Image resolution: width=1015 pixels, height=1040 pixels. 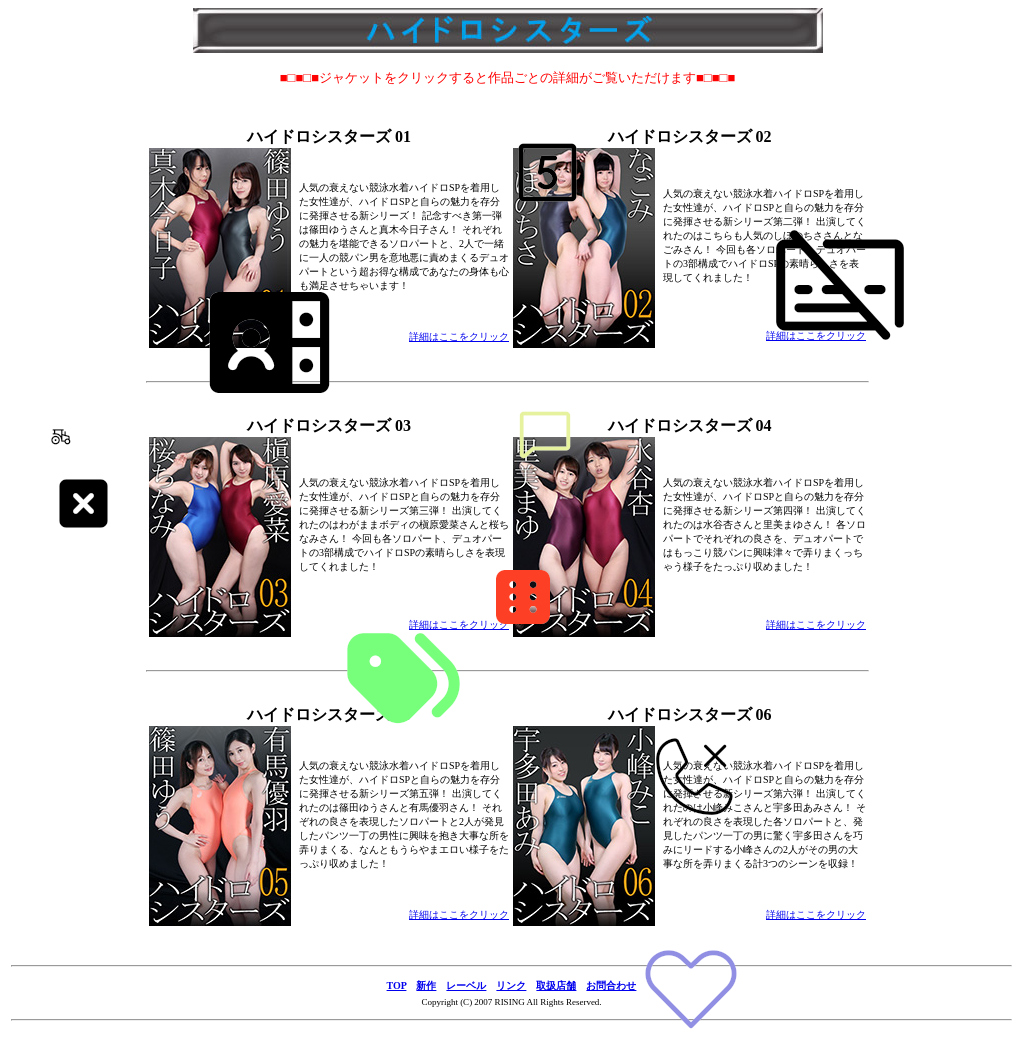 What do you see at coordinates (696, 775) in the screenshot?
I see `end or decline a phone call` at bounding box center [696, 775].